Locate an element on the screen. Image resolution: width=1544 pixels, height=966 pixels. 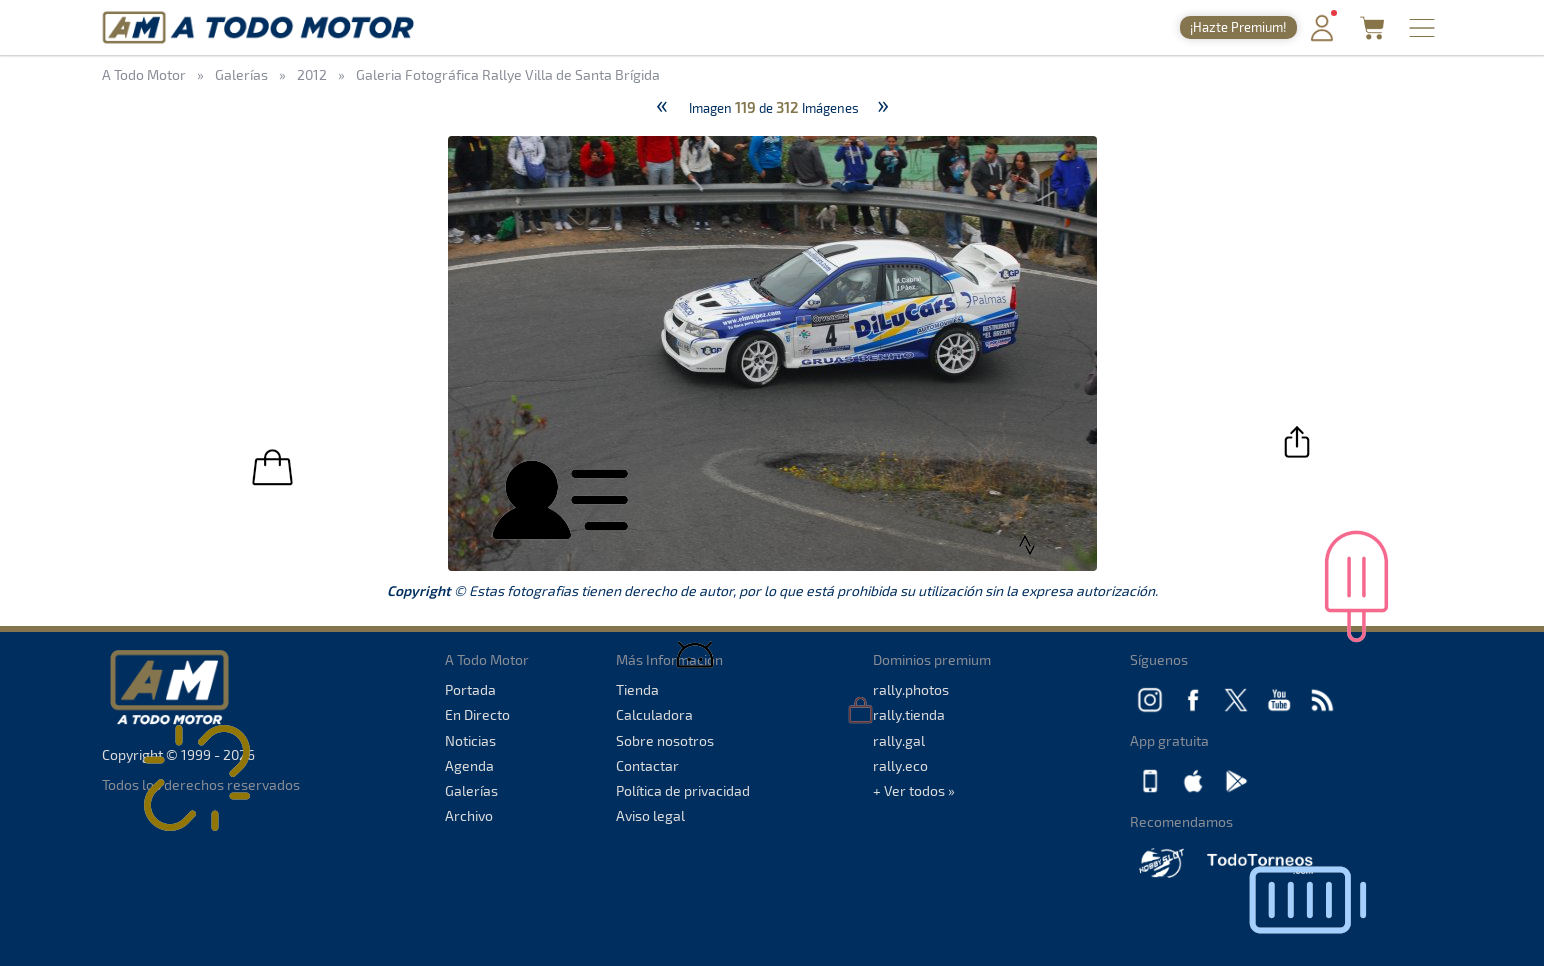
lock or secure this item is located at coordinates (860, 711).